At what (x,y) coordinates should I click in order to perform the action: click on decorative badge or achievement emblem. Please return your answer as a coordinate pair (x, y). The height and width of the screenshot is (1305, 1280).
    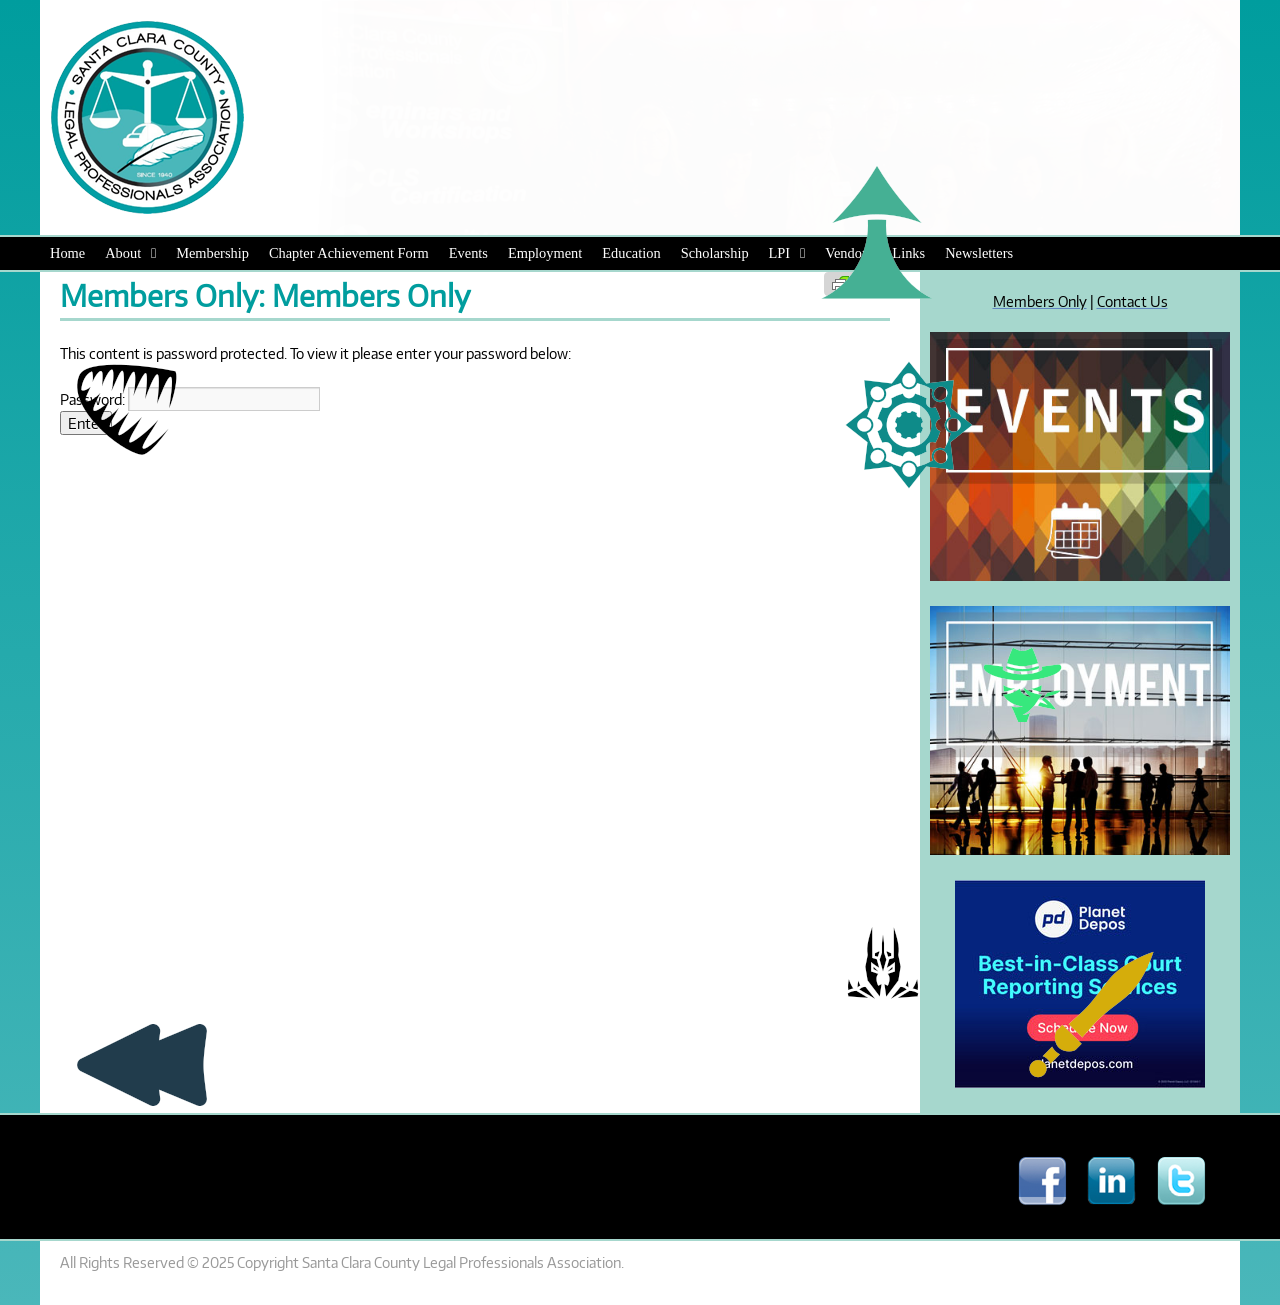
    Looking at the image, I should click on (909, 425).